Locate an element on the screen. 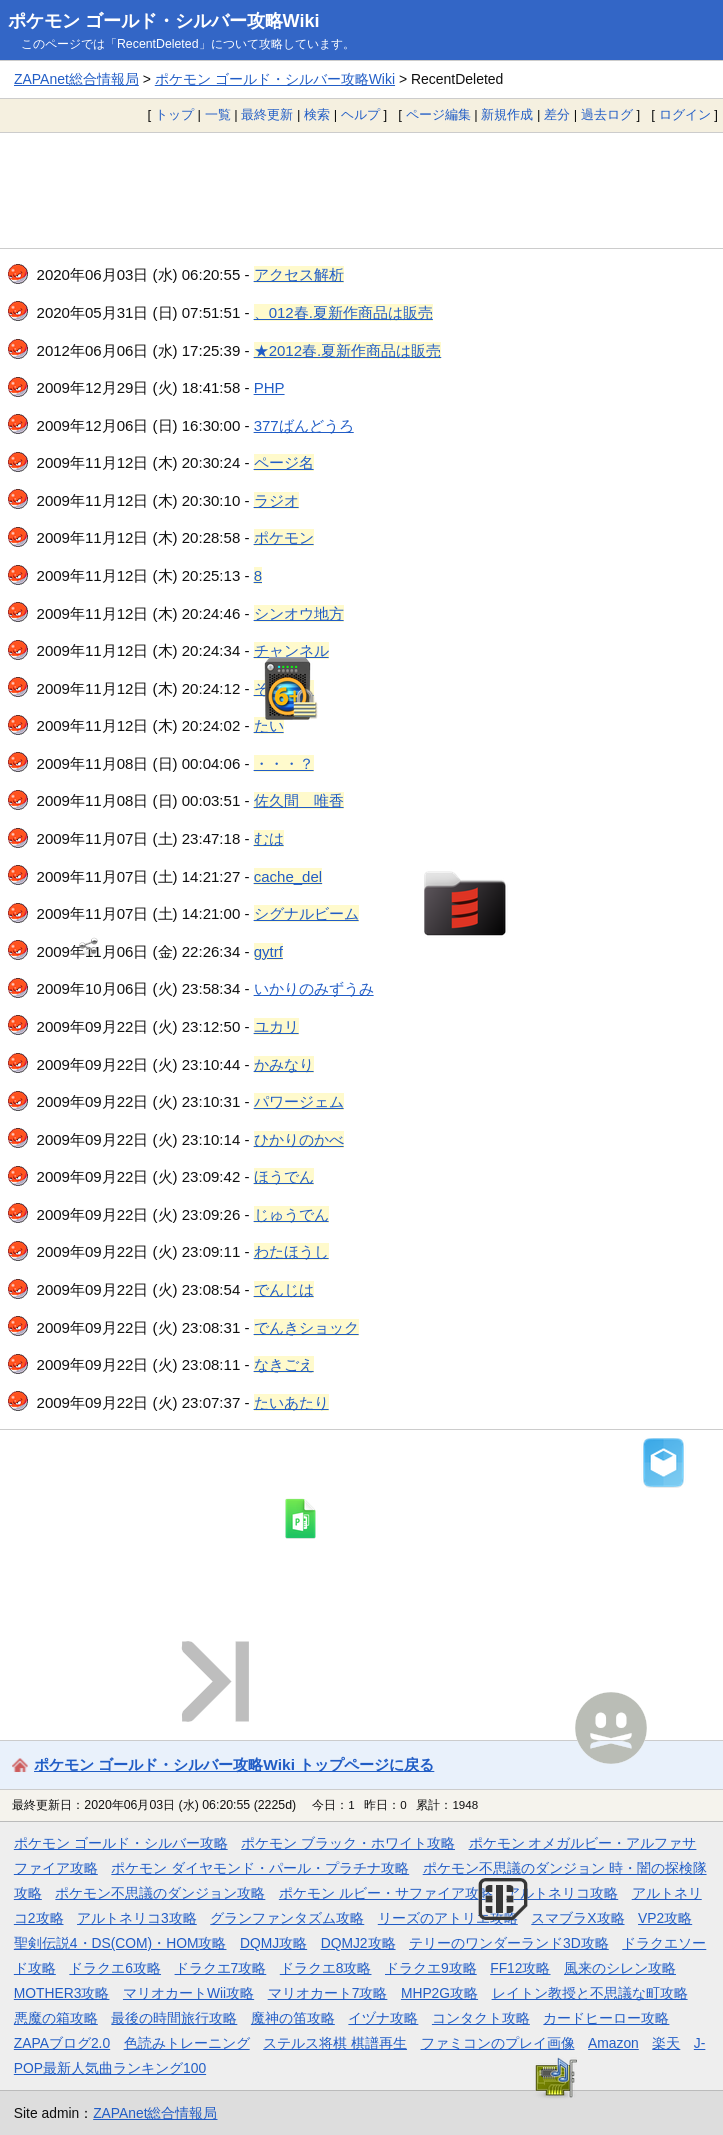 Image resolution: width=723 pixels, height=2135 pixels. indicates sim card status or settings is located at coordinates (503, 1899).